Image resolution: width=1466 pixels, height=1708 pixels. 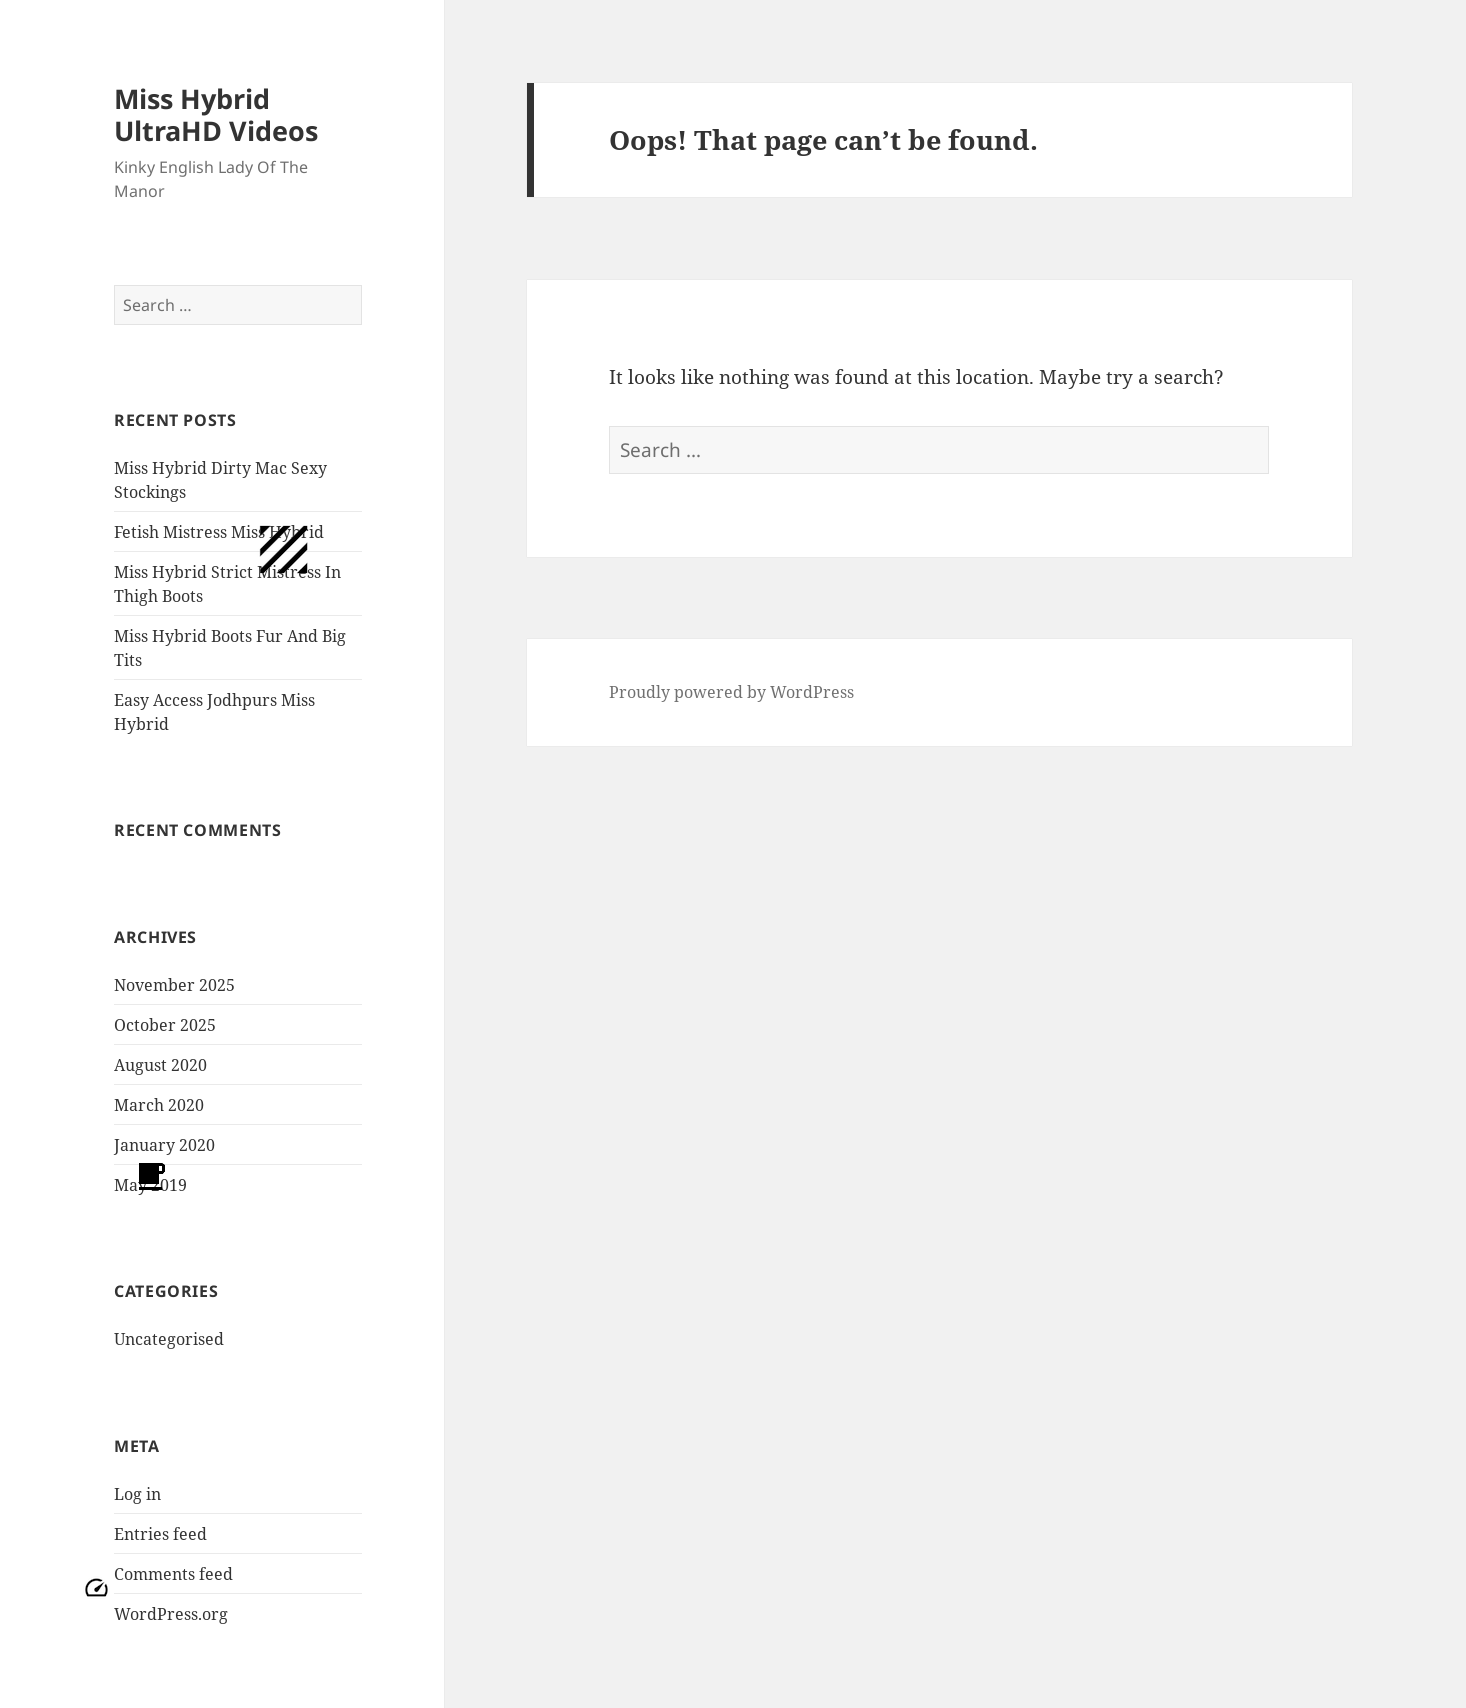 What do you see at coordinates (283, 549) in the screenshot?
I see `apply texture or pattern overlay` at bounding box center [283, 549].